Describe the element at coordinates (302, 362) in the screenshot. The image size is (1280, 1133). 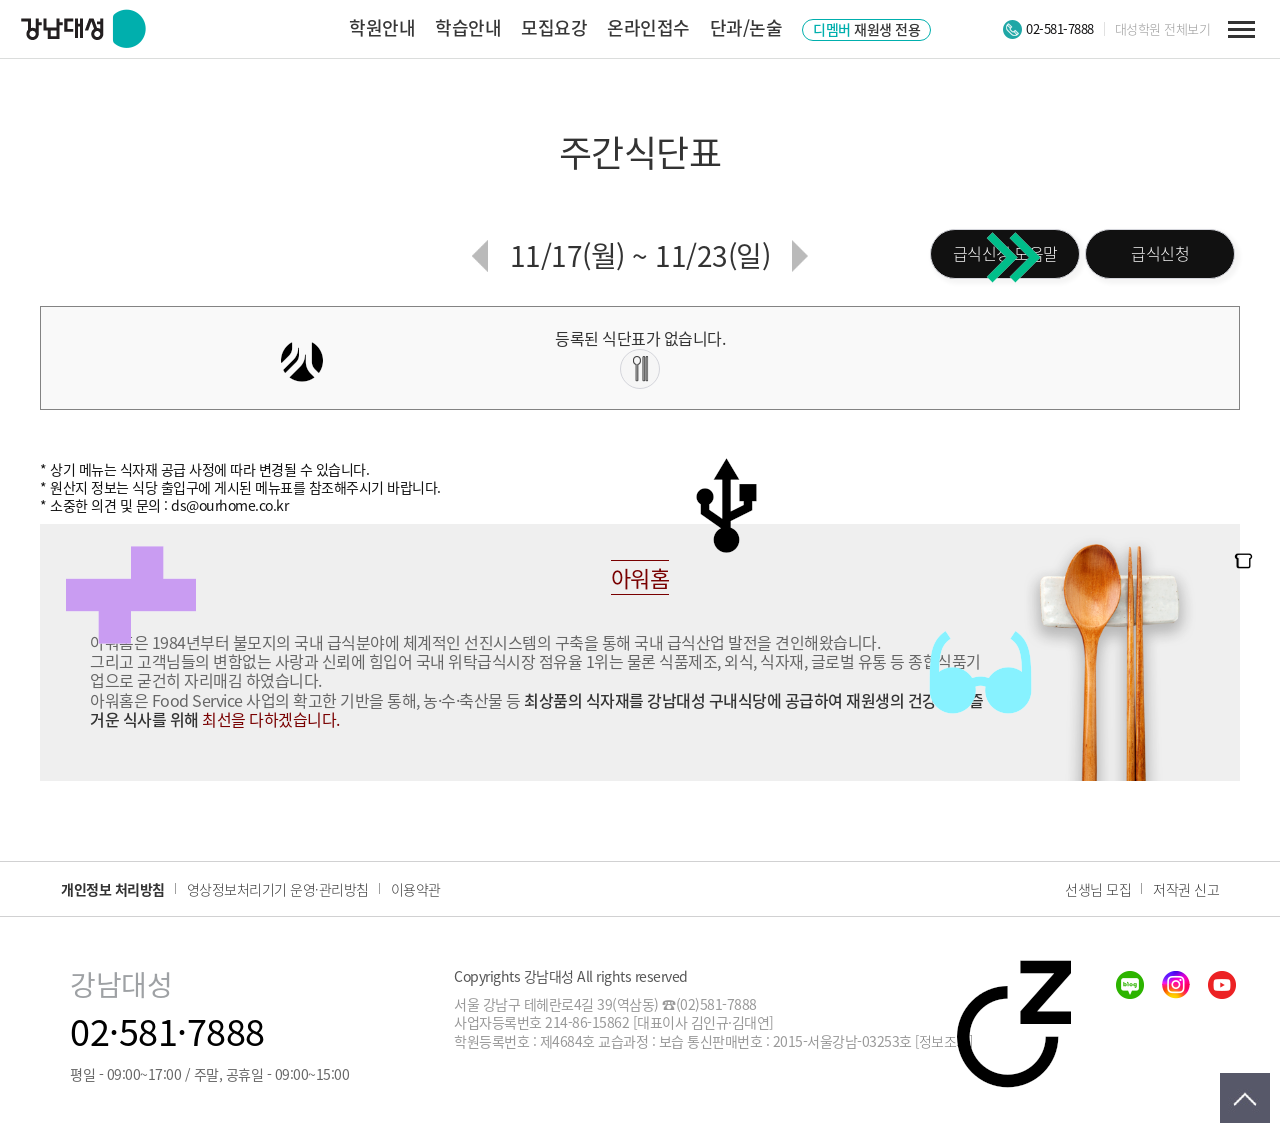
I see `roots development framework logo` at that location.